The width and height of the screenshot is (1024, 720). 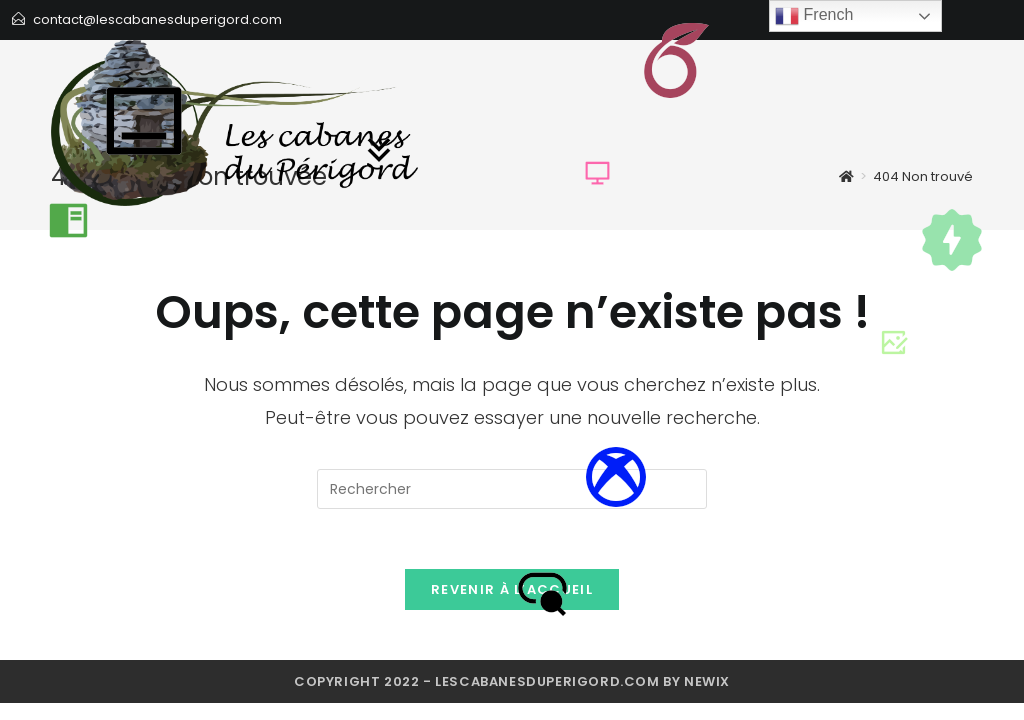 I want to click on open Xbox app or gaming services, so click(x=616, y=477).